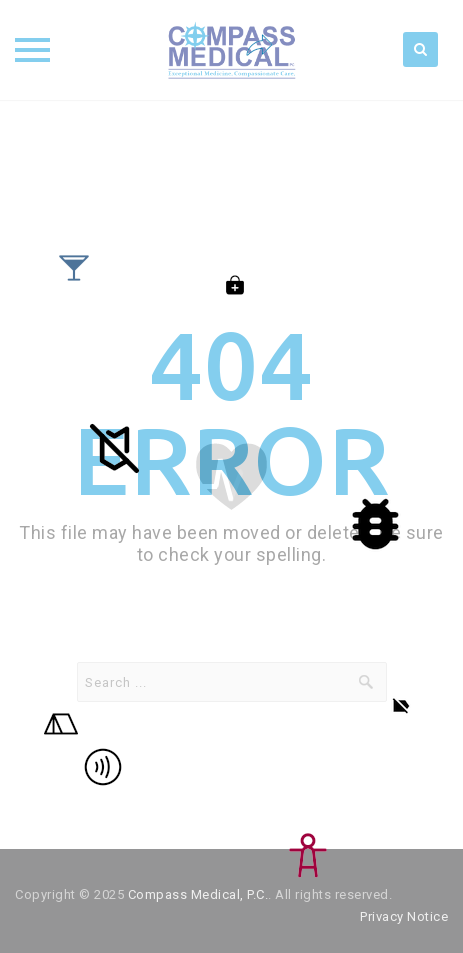 The height and width of the screenshot is (953, 463). What do you see at coordinates (235, 285) in the screenshot?
I see `add item to shopping bag` at bounding box center [235, 285].